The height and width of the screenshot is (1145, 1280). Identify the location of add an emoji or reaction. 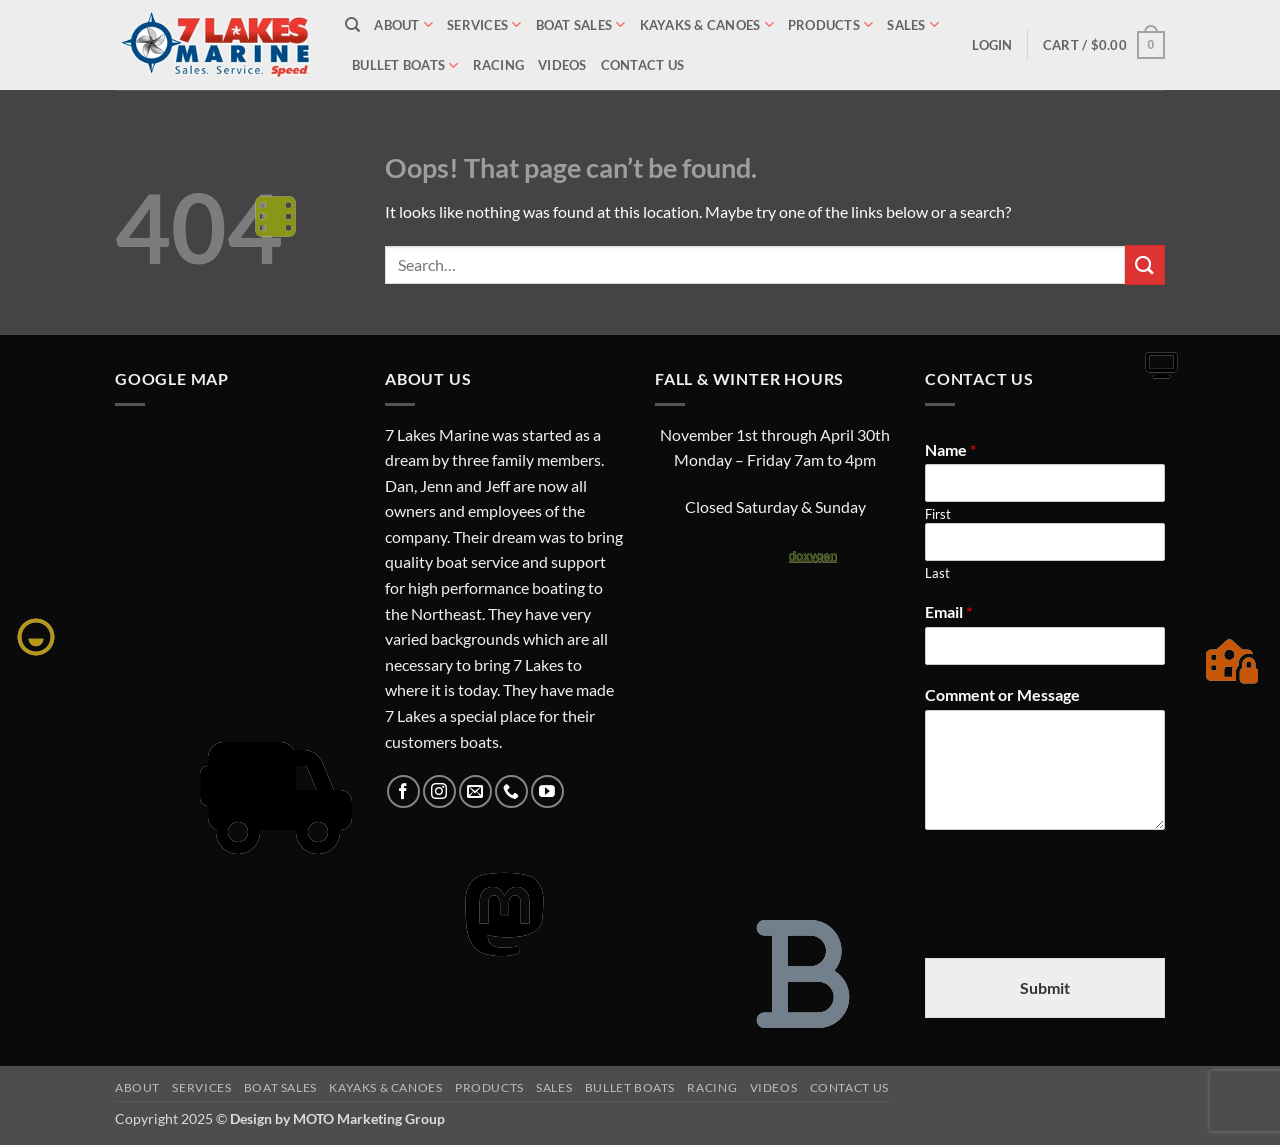
(36, 637).